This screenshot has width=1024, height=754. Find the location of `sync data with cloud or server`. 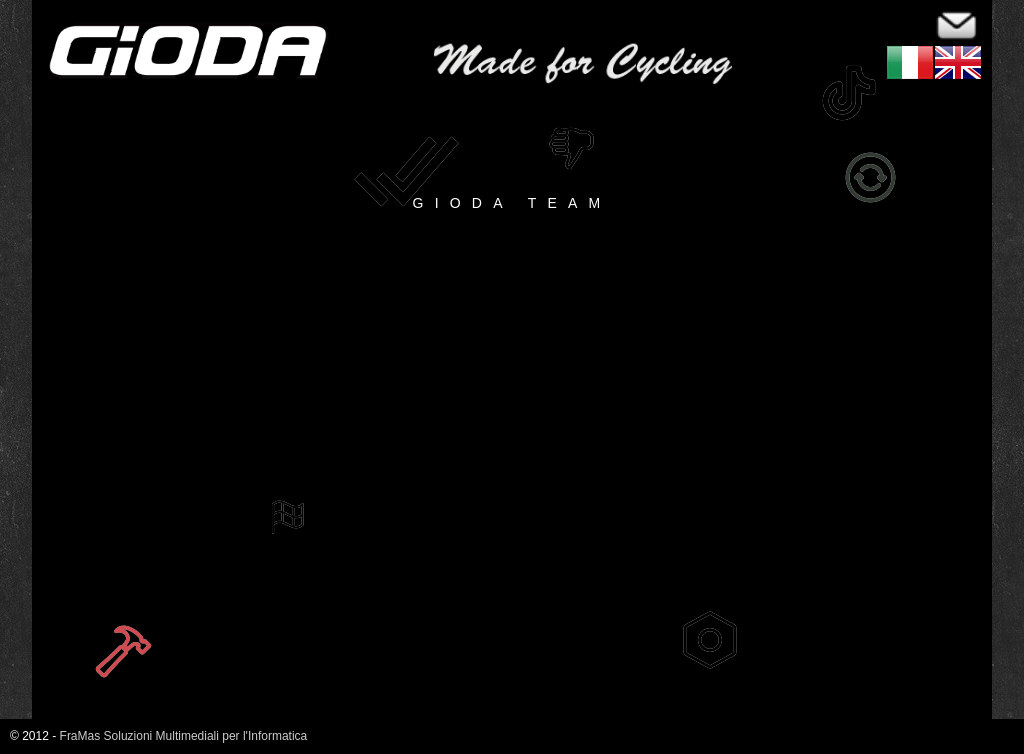

sync data with cloud or server is located at coordinates (870, 177).